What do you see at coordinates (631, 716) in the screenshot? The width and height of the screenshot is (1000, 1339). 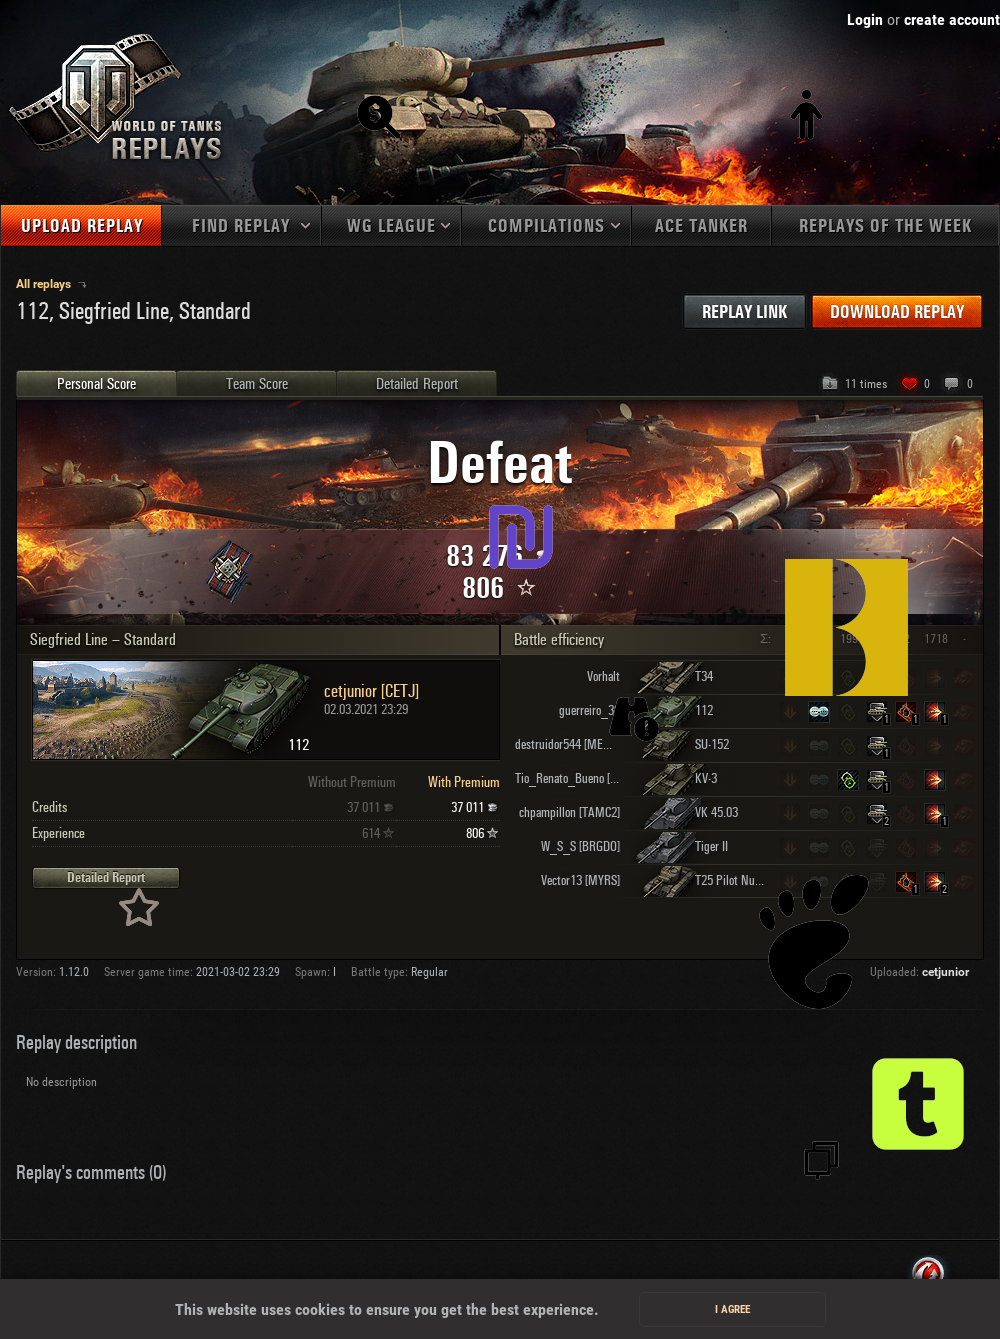 I see `road hazard or traffic warning ahead` at bounding box center [631, 716].